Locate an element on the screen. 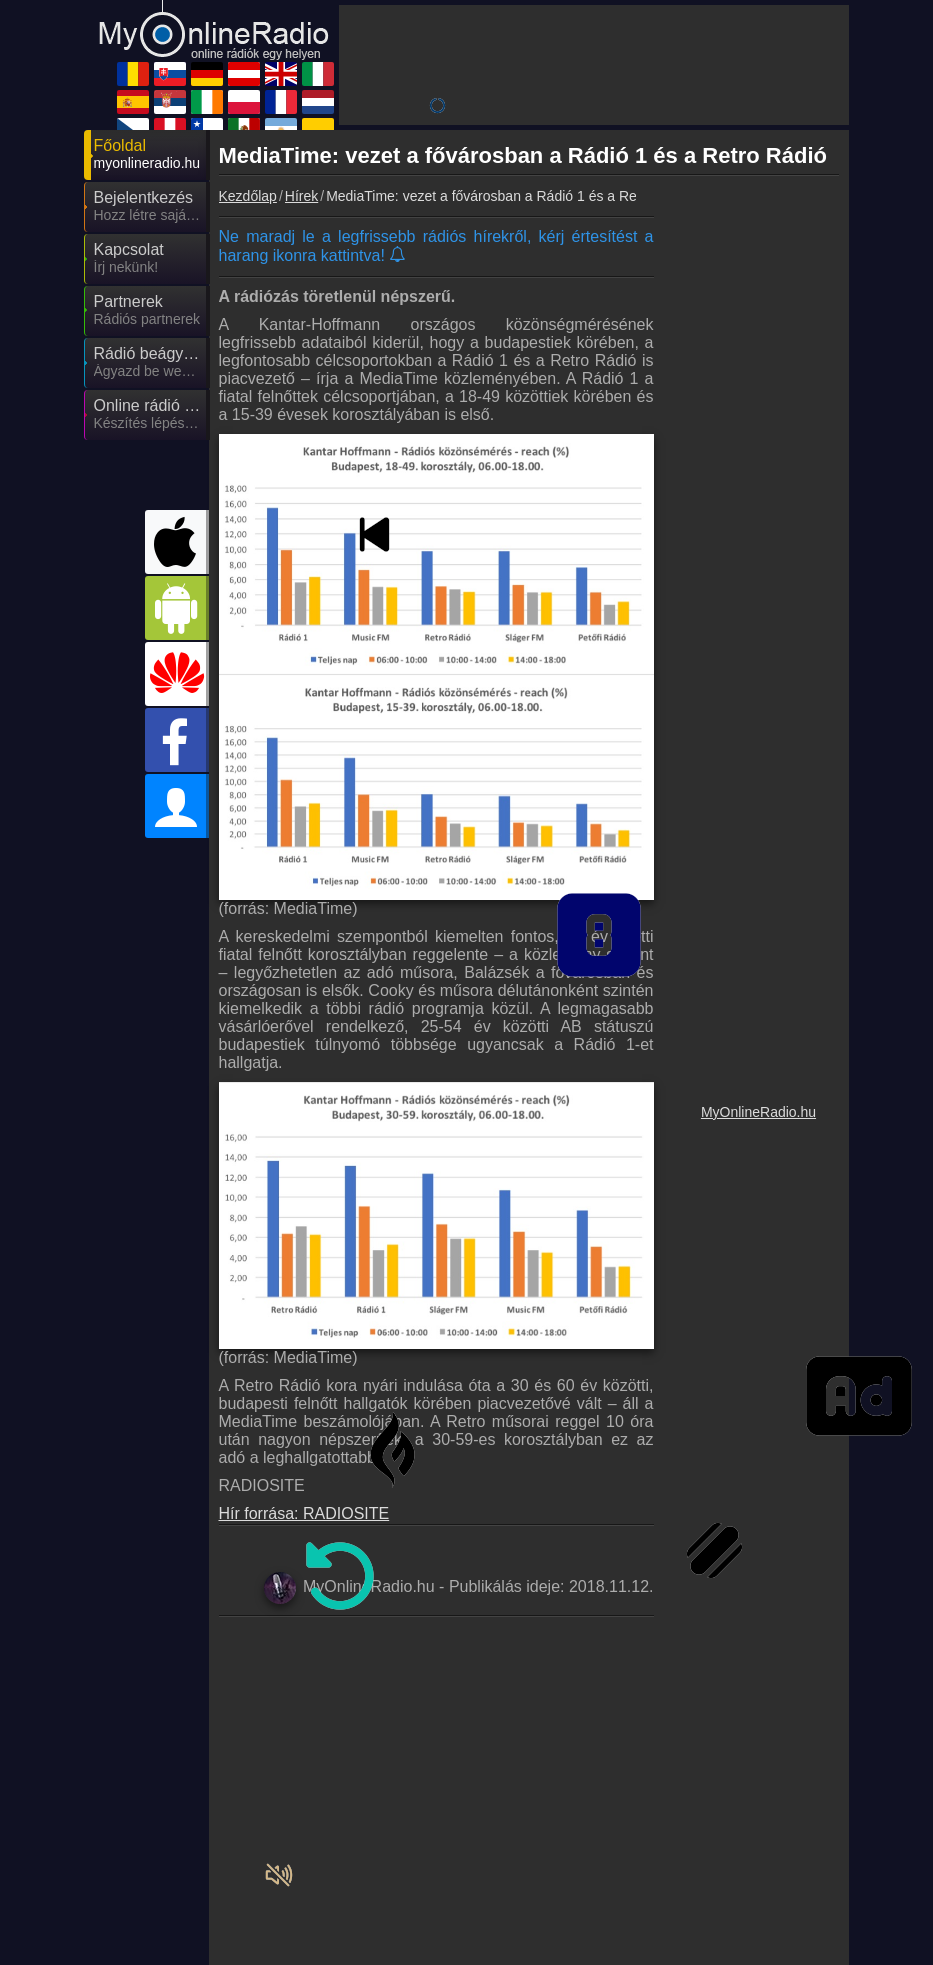 This screenshot has height=1965, width=933. indicates an advertisement or sponsored content is located at coordinates (859, 1396).